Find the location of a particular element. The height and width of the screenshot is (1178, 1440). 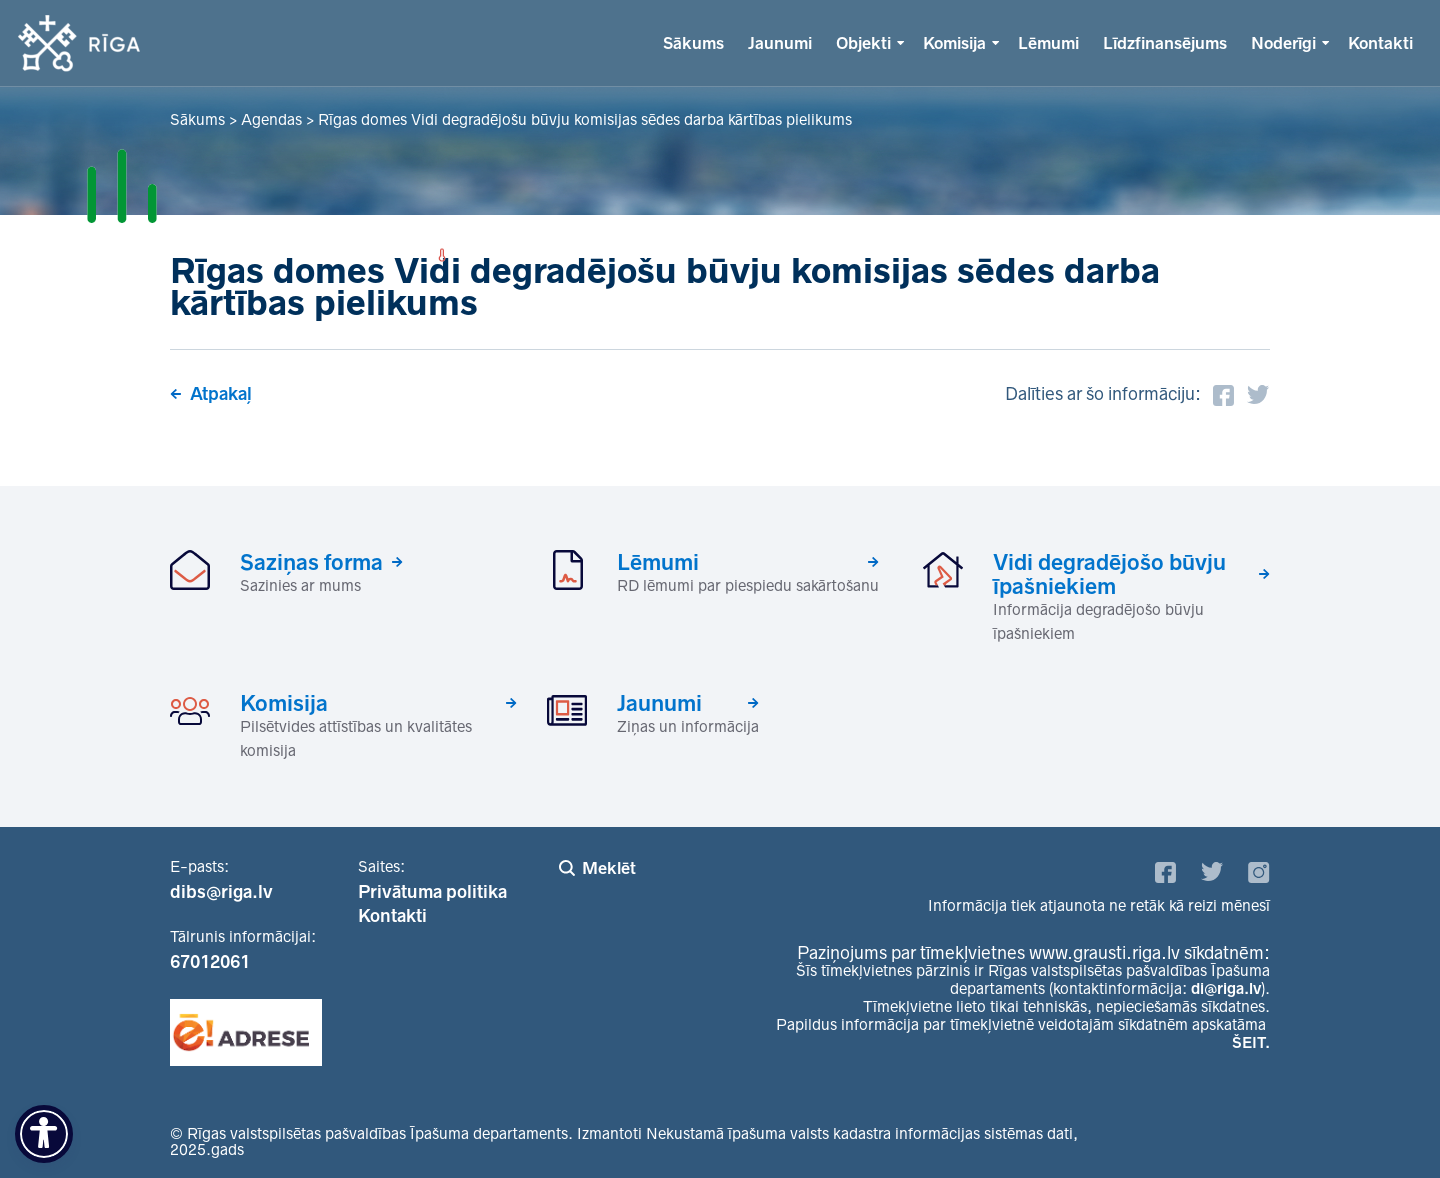

view analytics or statistics is located at coordinates (122, 184).